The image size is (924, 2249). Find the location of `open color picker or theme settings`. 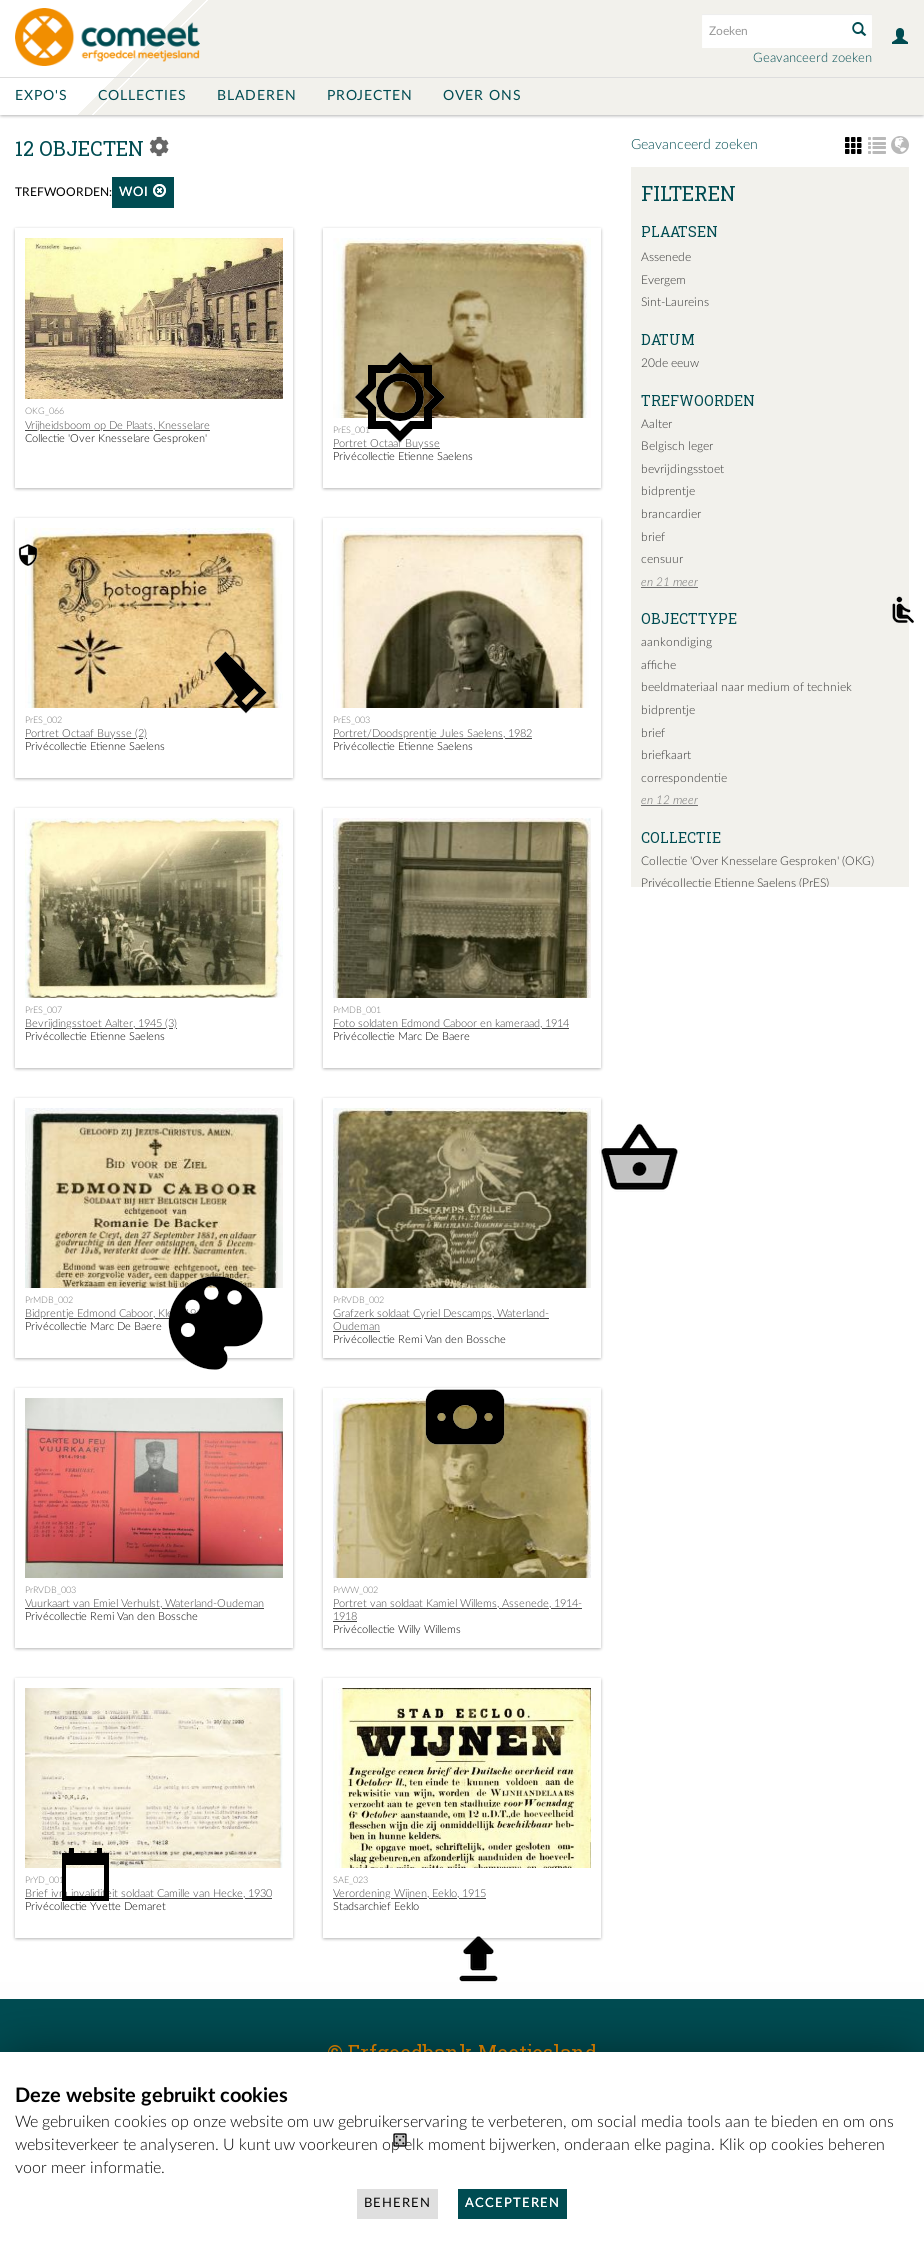

open color picker or theme settings is located at coordinates (216, 1323).